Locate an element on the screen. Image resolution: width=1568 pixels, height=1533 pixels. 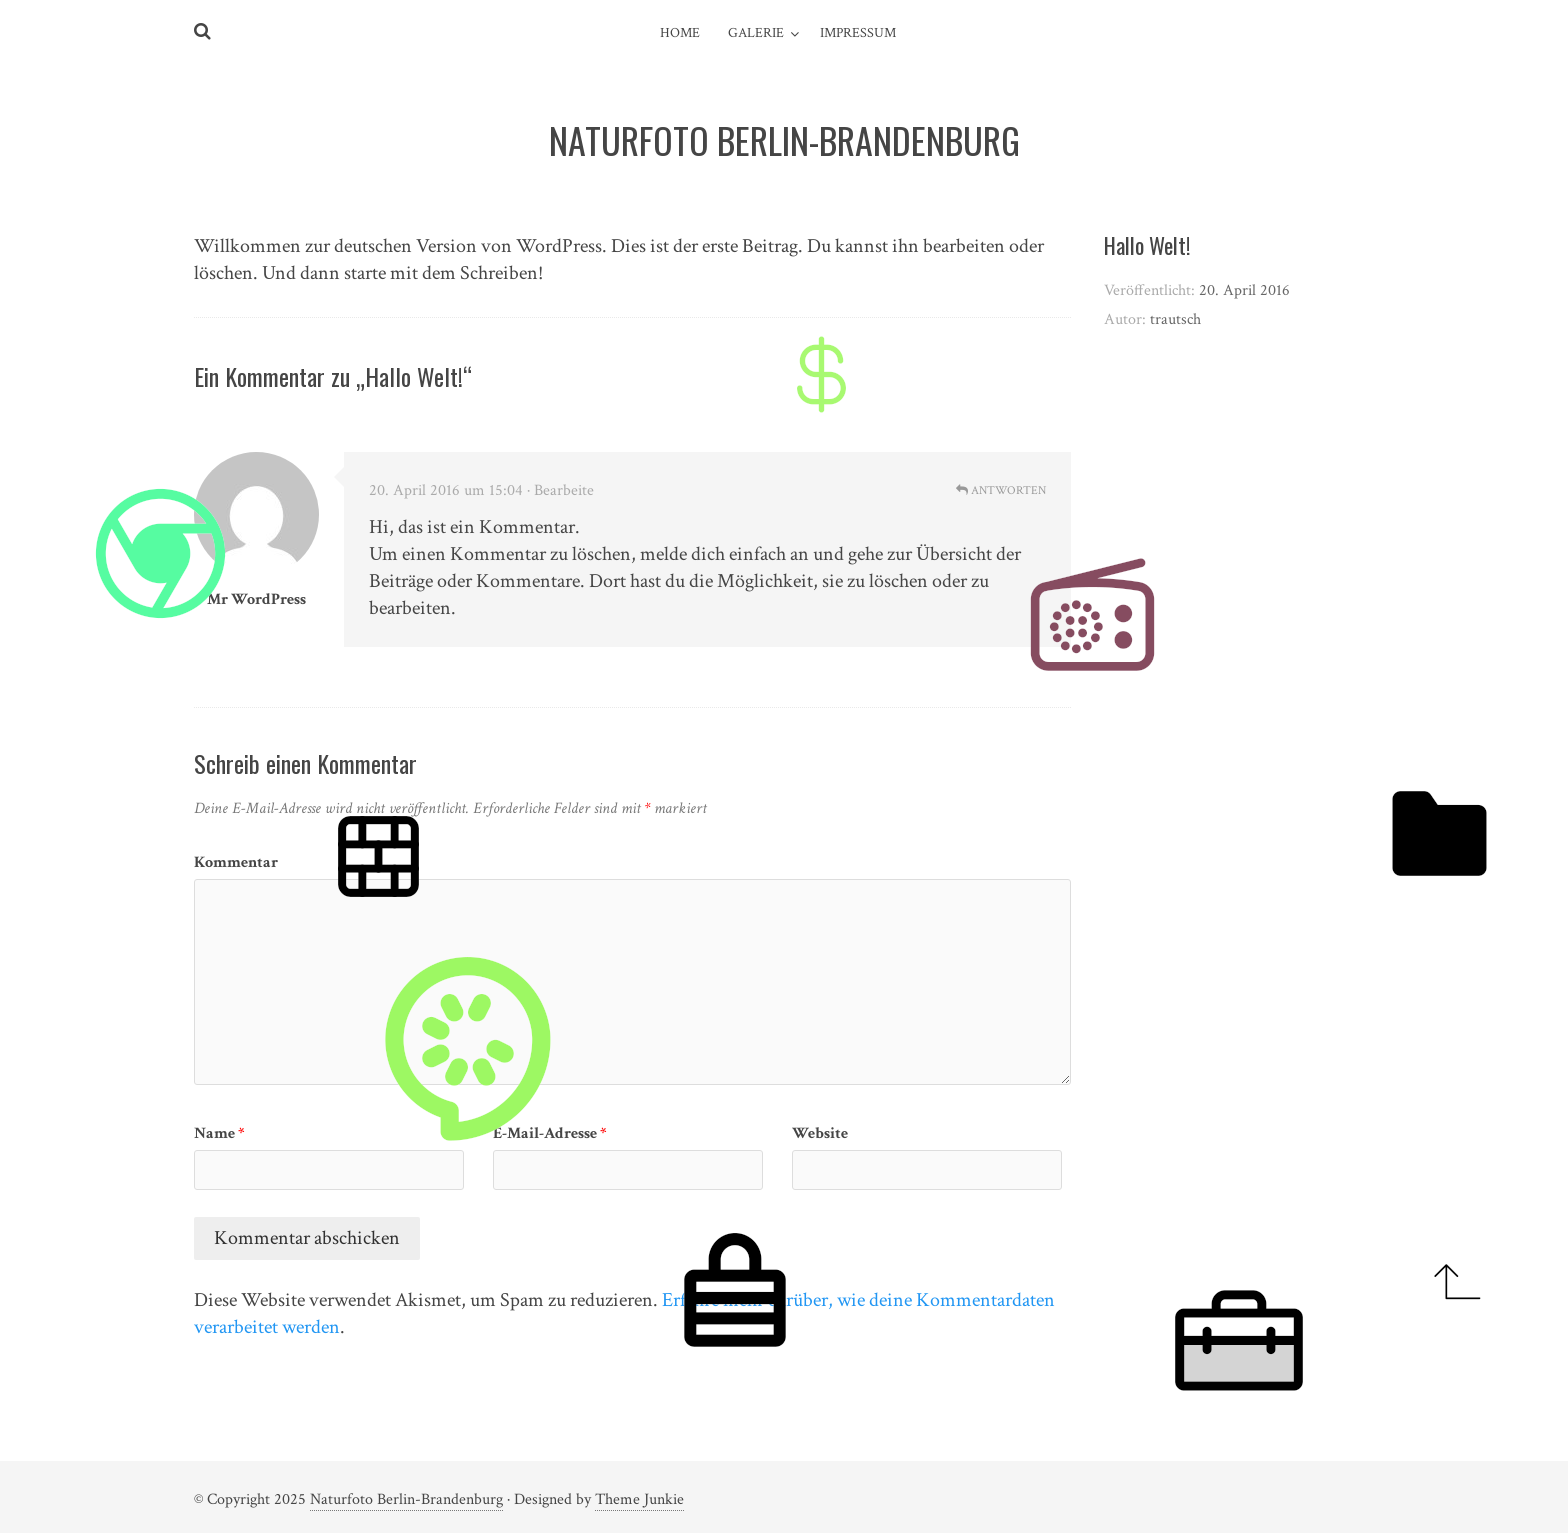
access tools and settings is located at coordinates (1239, 1345).